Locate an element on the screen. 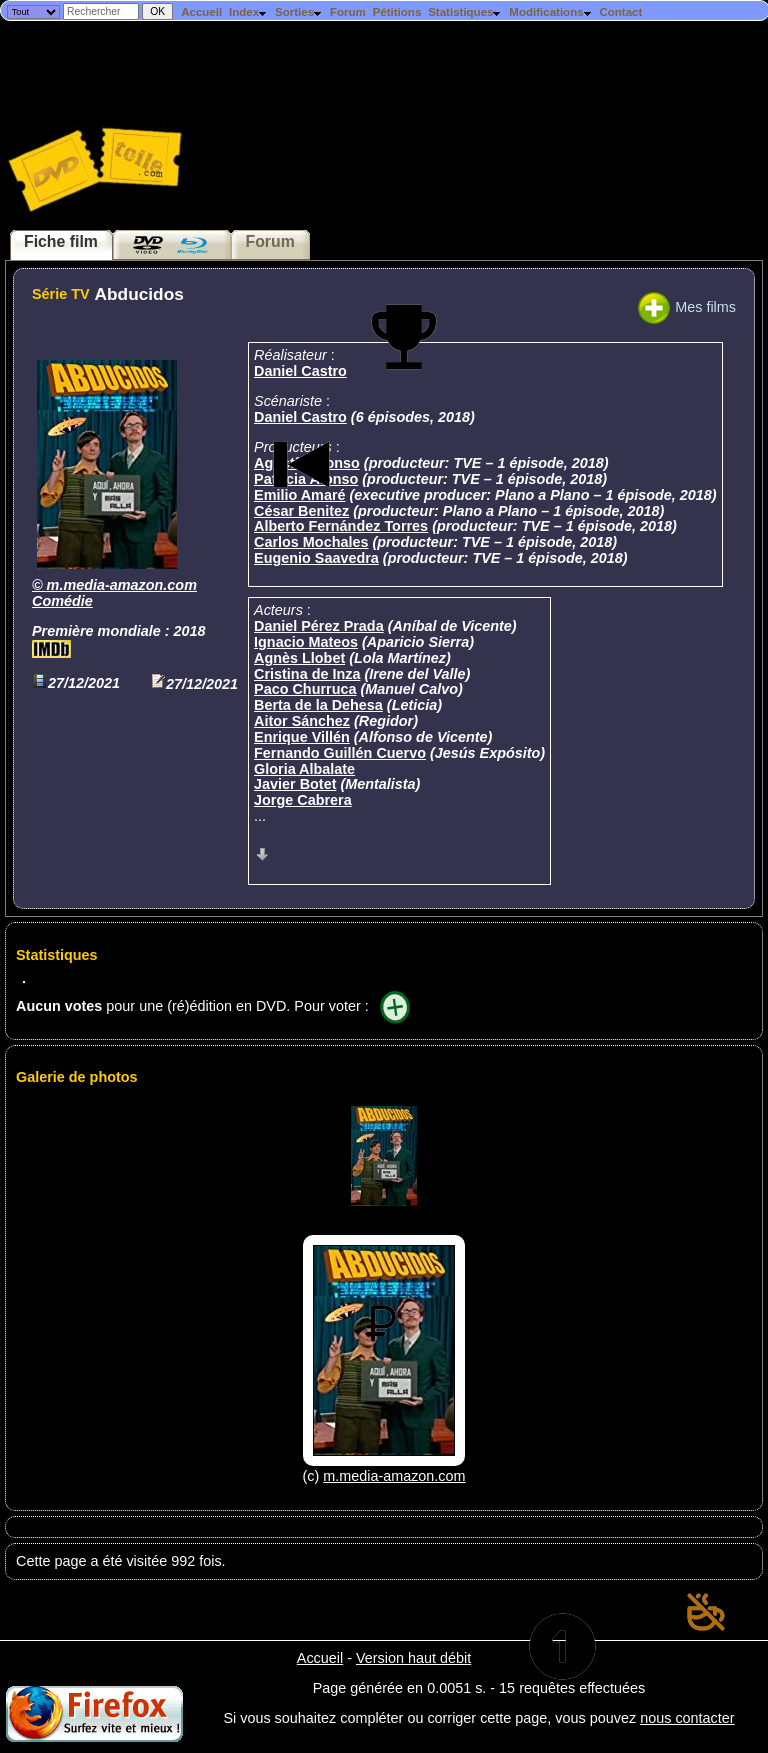 Image resolution: width=768 pixels, height=1753 pixels. view achievements or awards is located at coordinates (404, 337).